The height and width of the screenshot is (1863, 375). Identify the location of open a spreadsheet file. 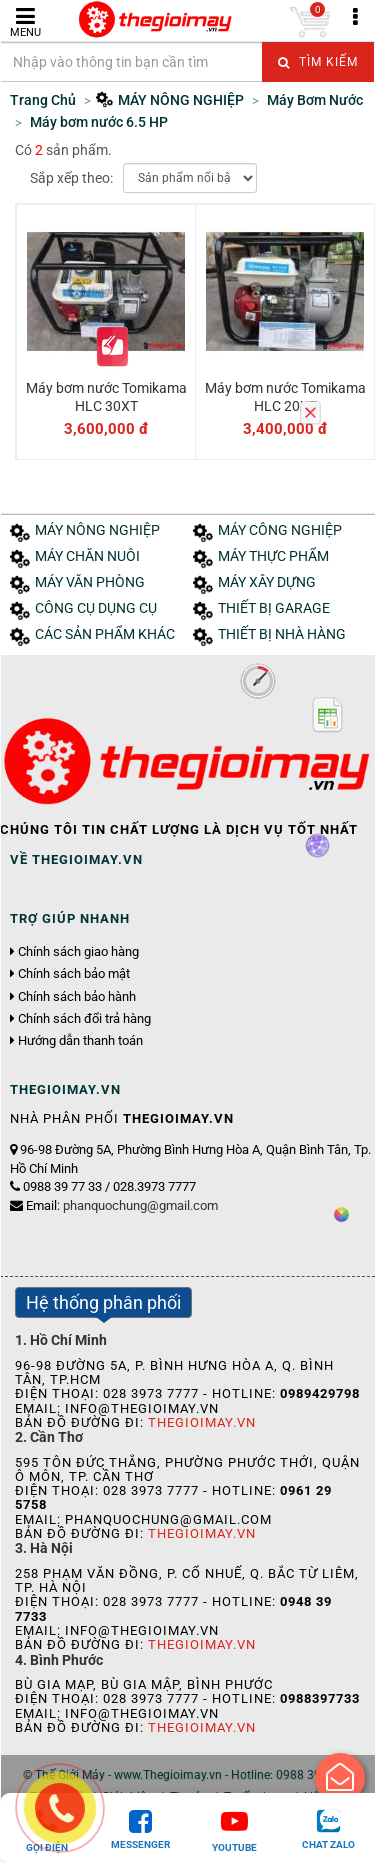
(327, 714).